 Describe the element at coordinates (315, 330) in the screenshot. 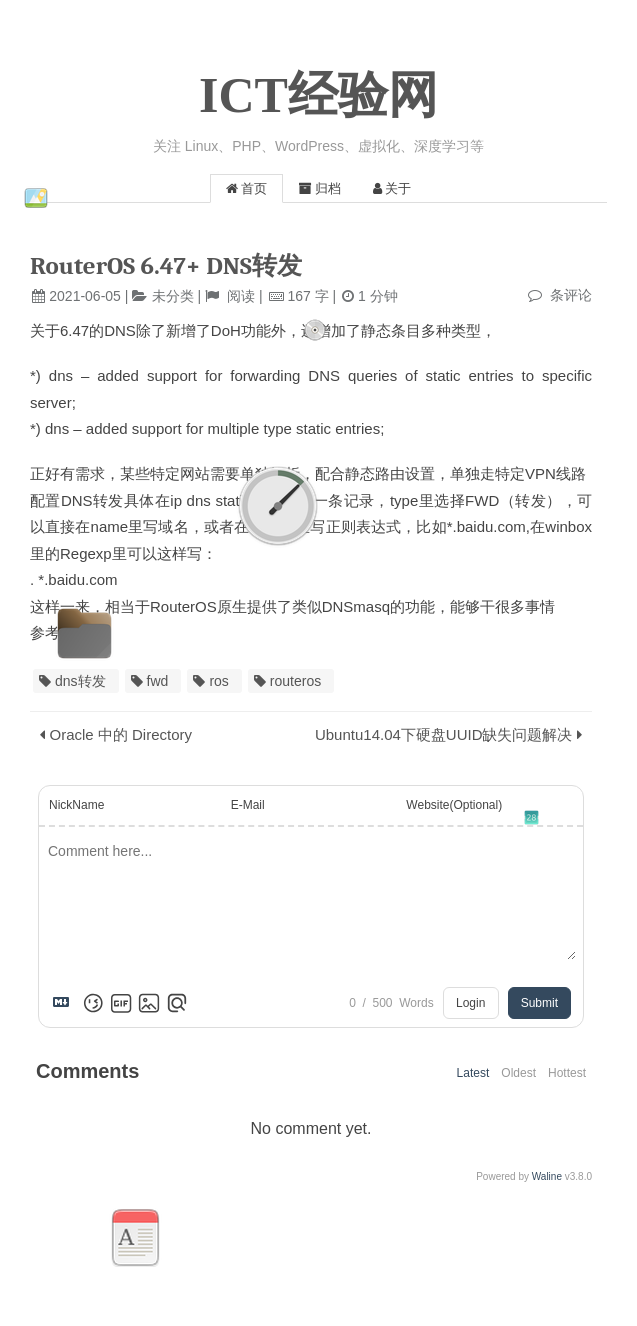

I see `indicates a rewritable CD drive or disc` at that location.